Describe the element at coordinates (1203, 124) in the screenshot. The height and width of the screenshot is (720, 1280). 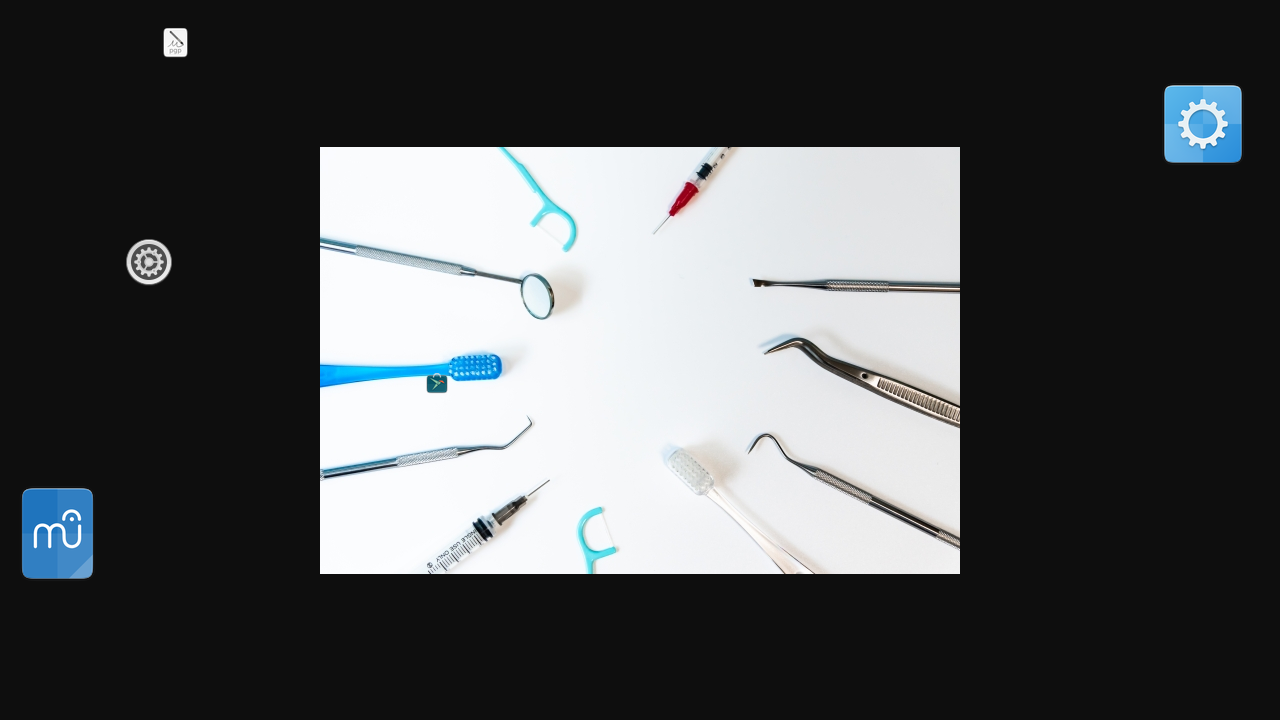
I see `ms-dos or windows executable file` at that location.